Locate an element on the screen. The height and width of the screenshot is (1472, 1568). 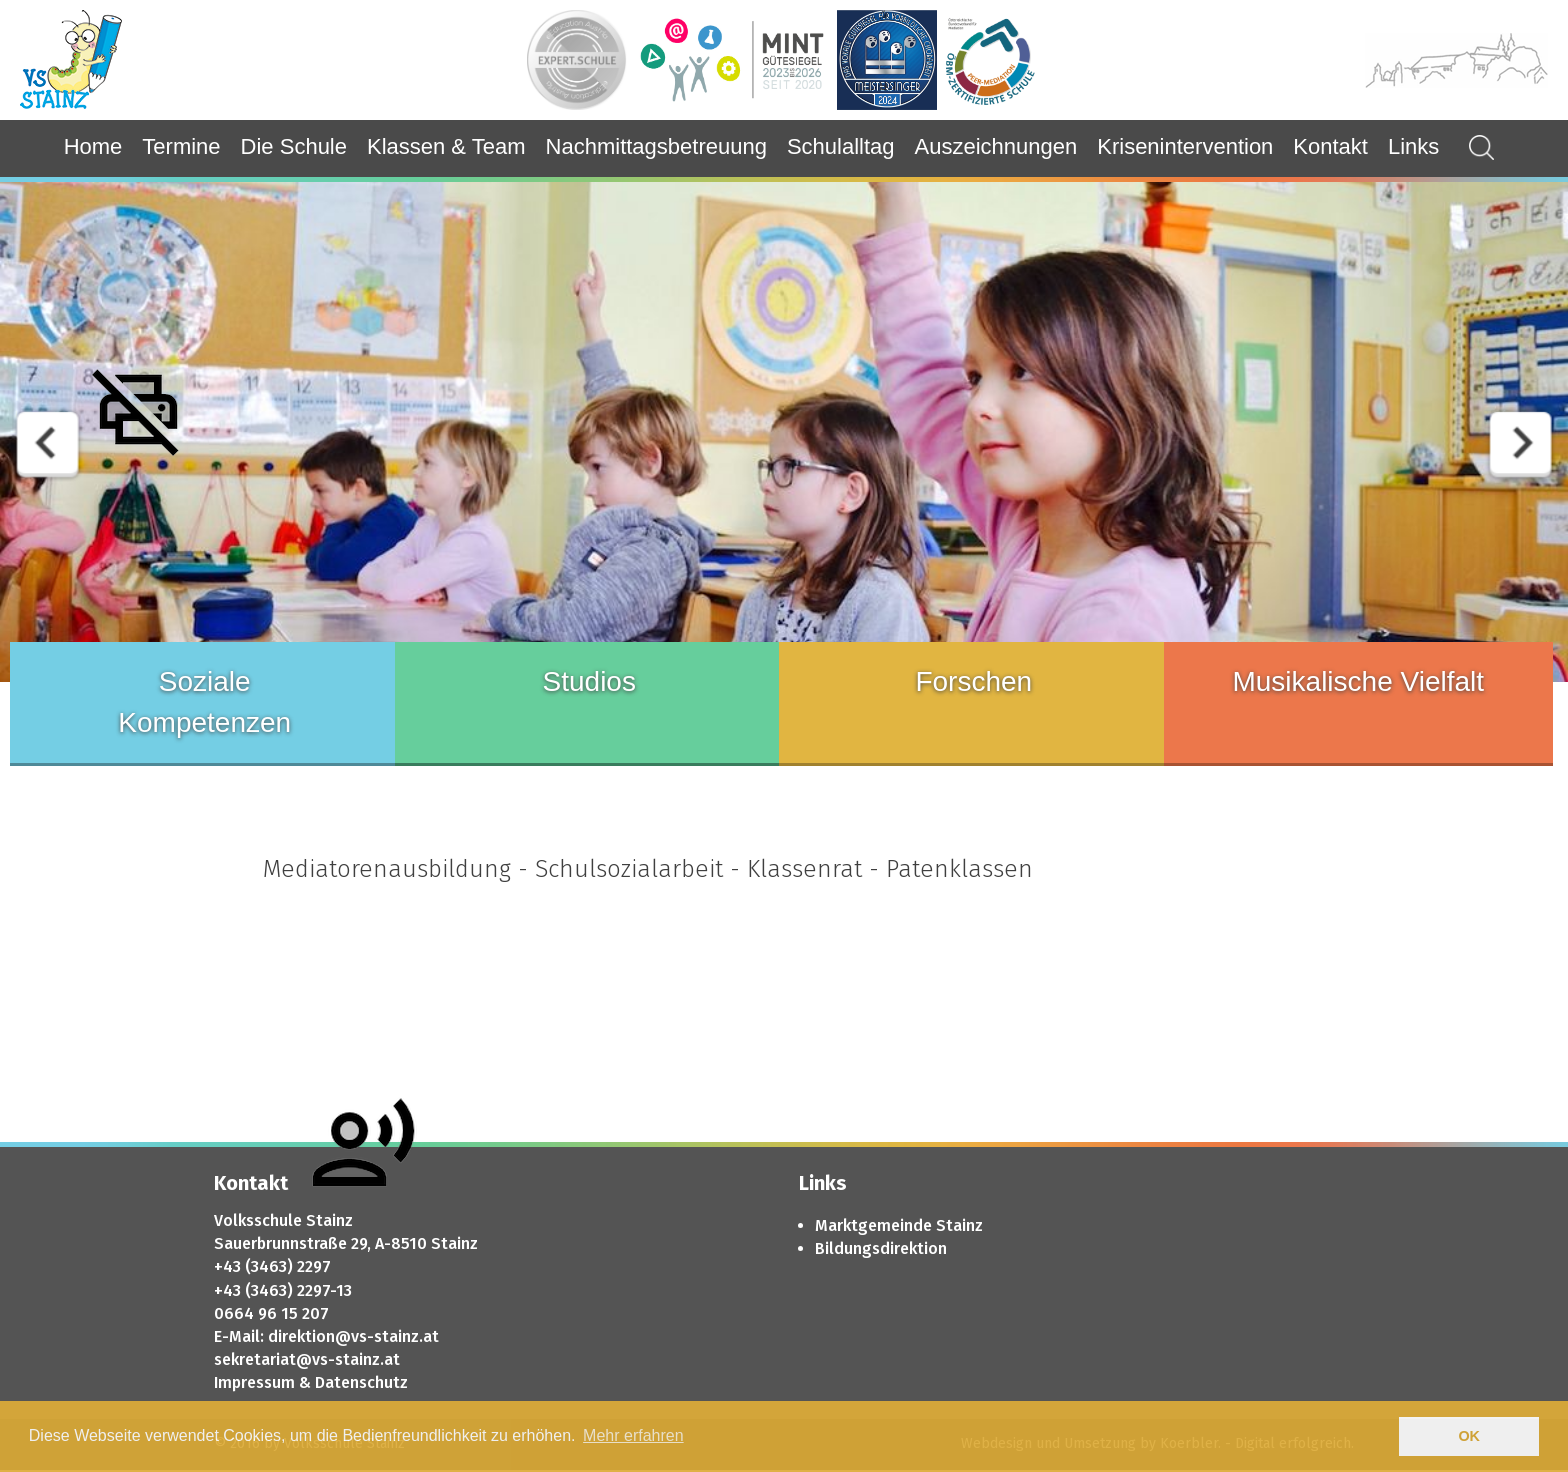
printing is disabled or unavailable is located at coordinates (138, 409).